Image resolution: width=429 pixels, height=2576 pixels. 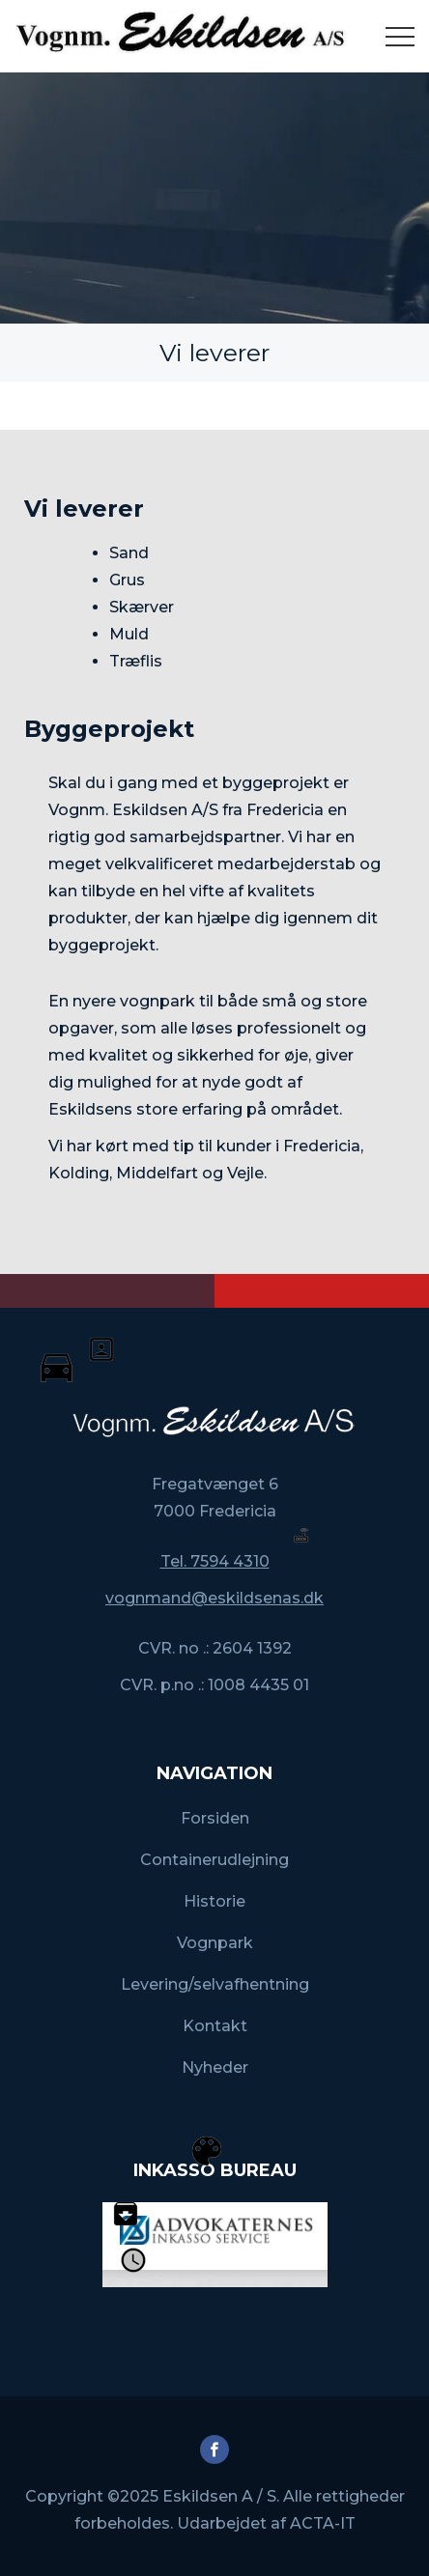 What do you see at coordinates (126, 2214) in the screenshot?
I see `archive selected items` at bounding box center [126, 2214].